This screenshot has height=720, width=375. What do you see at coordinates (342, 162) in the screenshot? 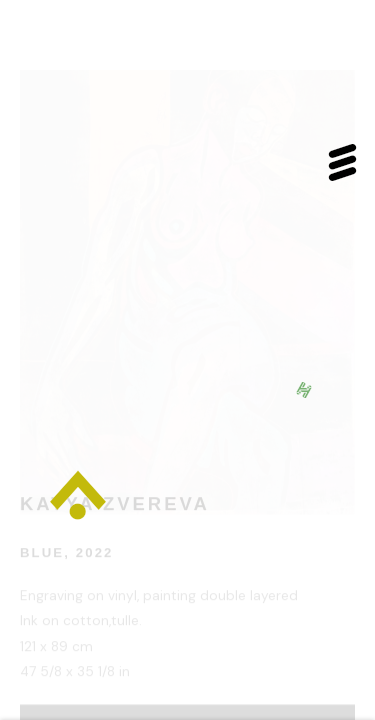
I see `ericsson brand logo` at bounding box center [342, 162].